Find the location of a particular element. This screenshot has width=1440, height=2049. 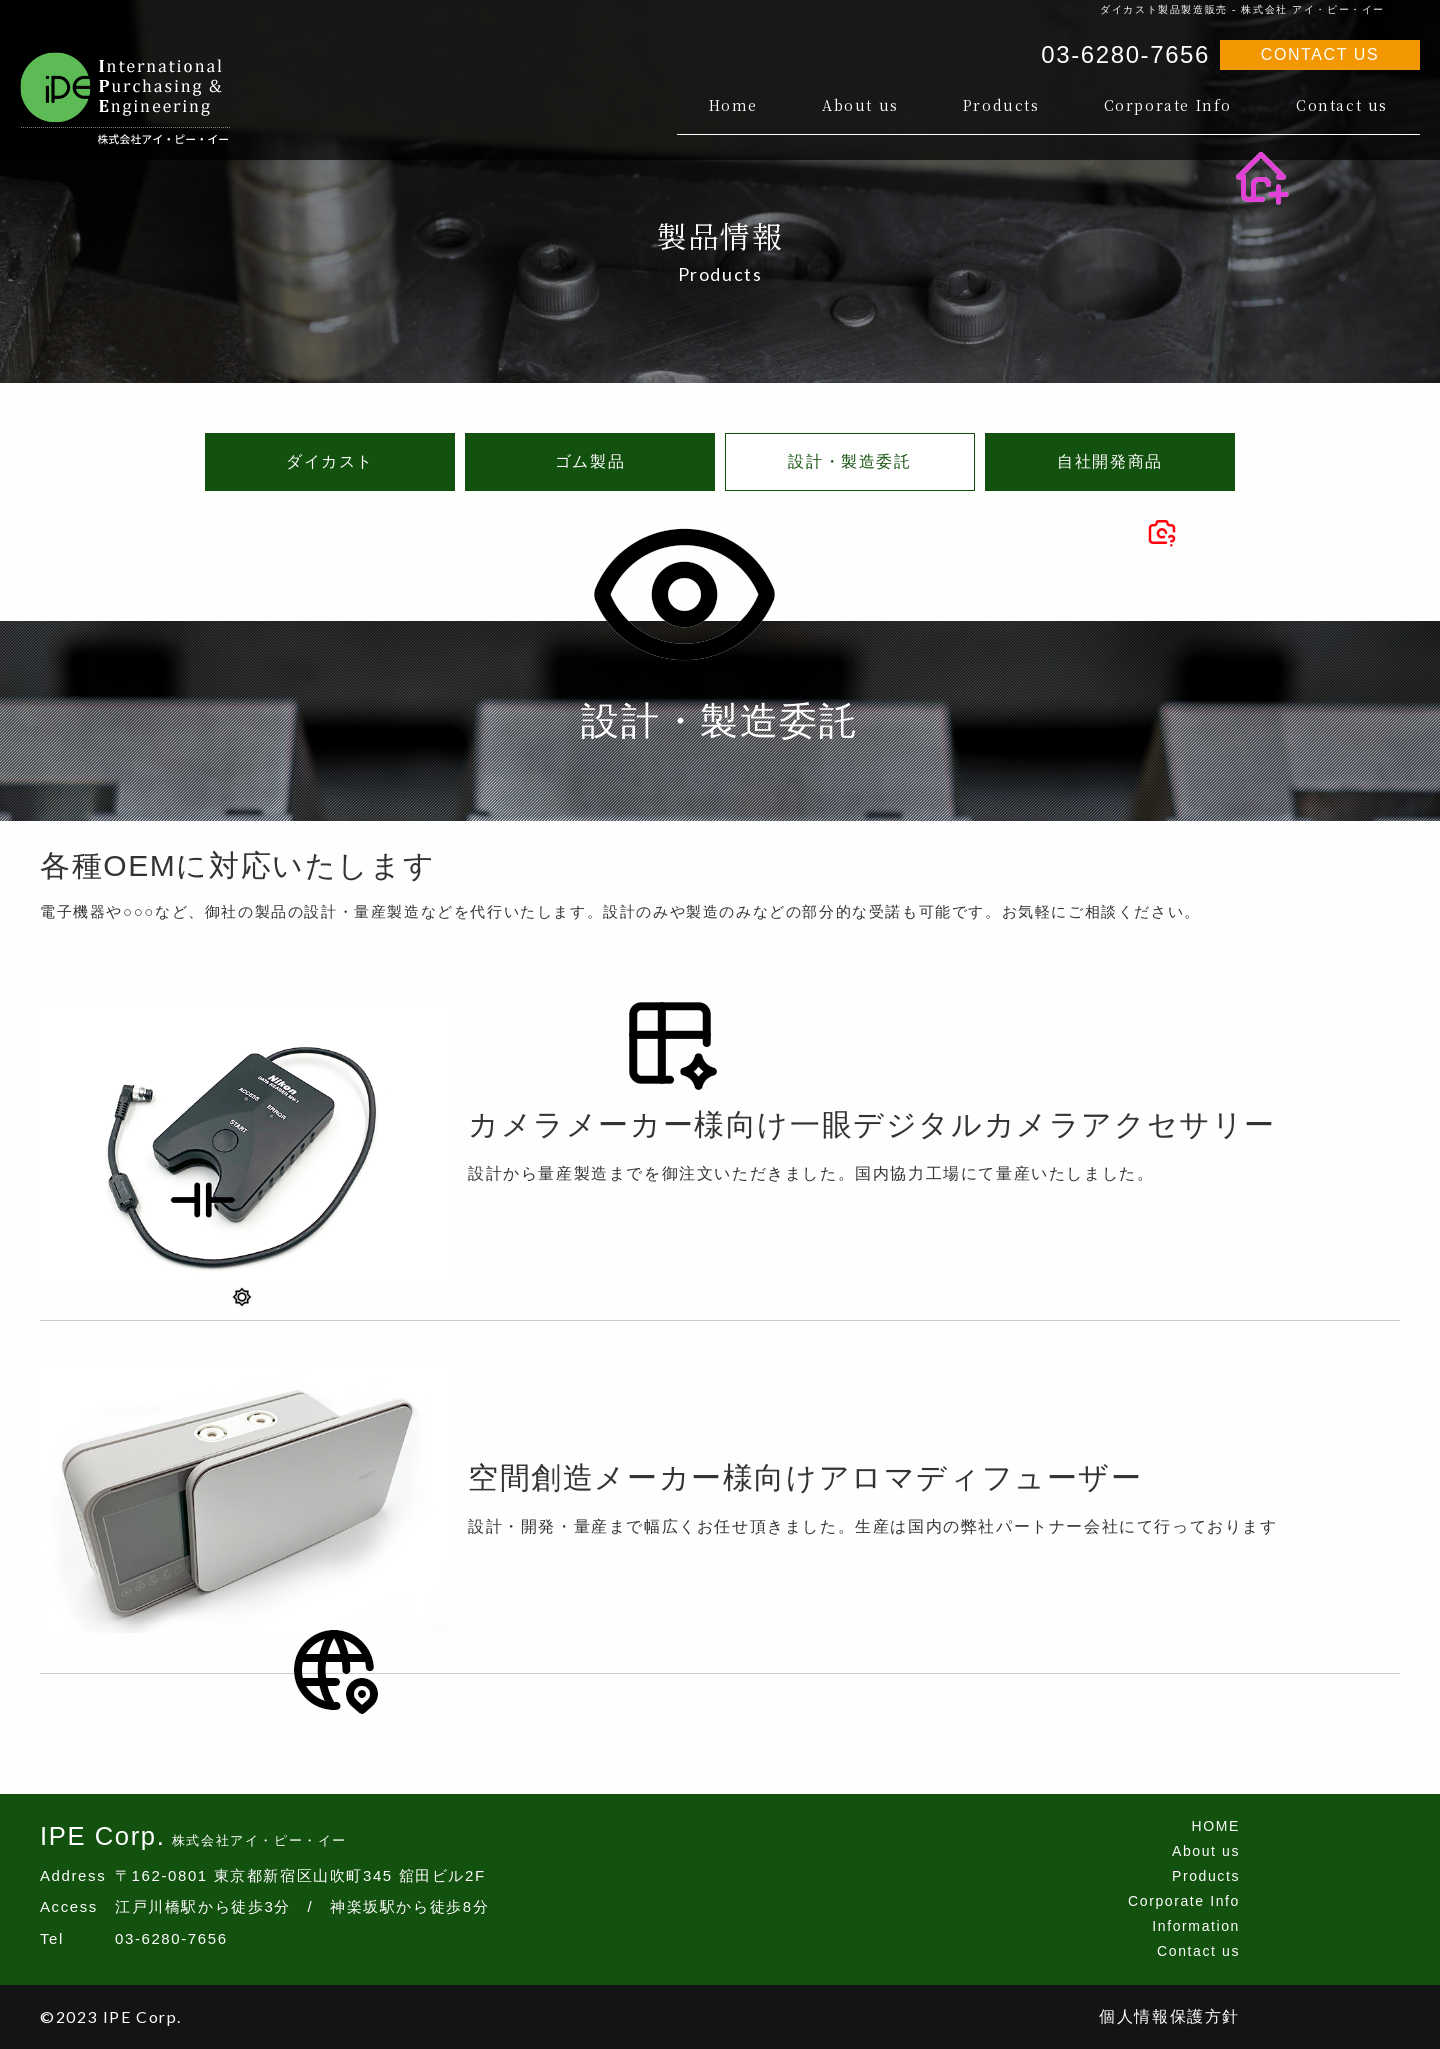

generate table with AI assistance is located at coordinates (670, 1043).